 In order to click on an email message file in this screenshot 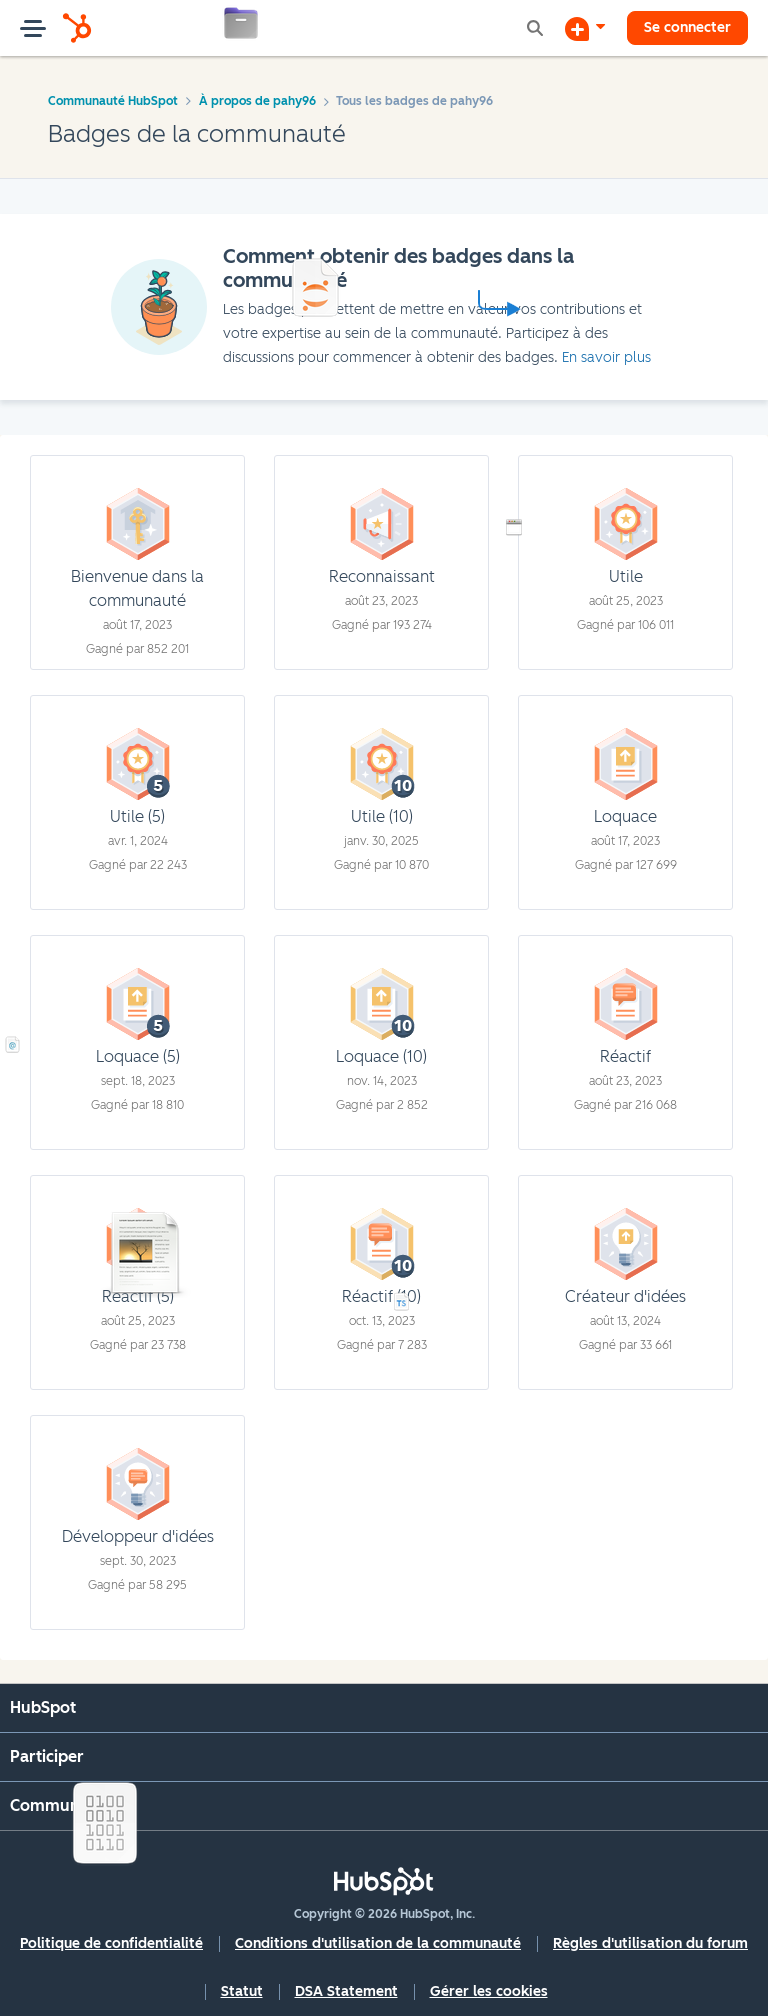, I will do `click(12, 1044)`.